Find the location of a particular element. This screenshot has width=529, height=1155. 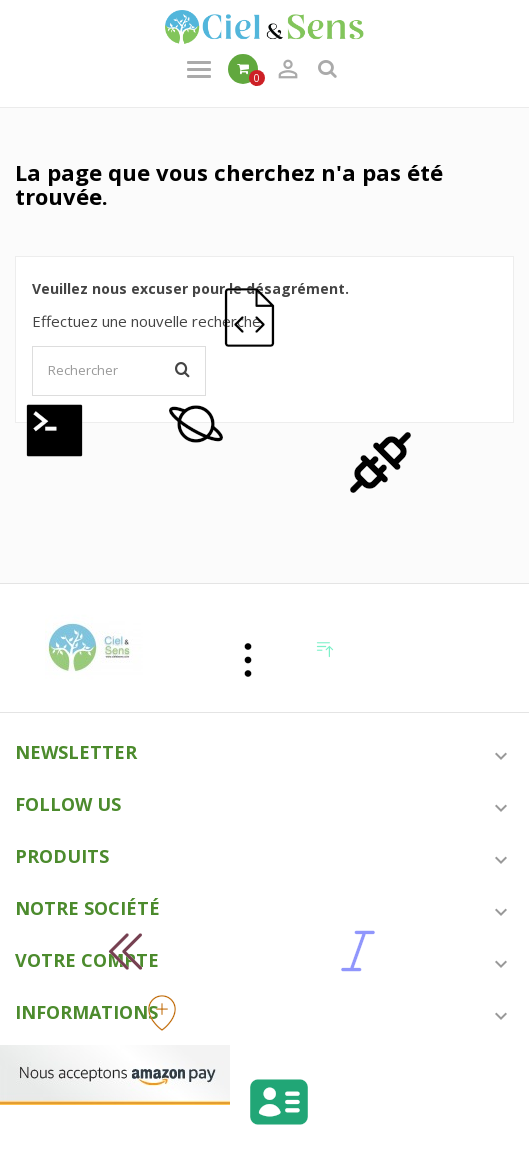

explore global or worldwide content is located at coordinates (196, 424).